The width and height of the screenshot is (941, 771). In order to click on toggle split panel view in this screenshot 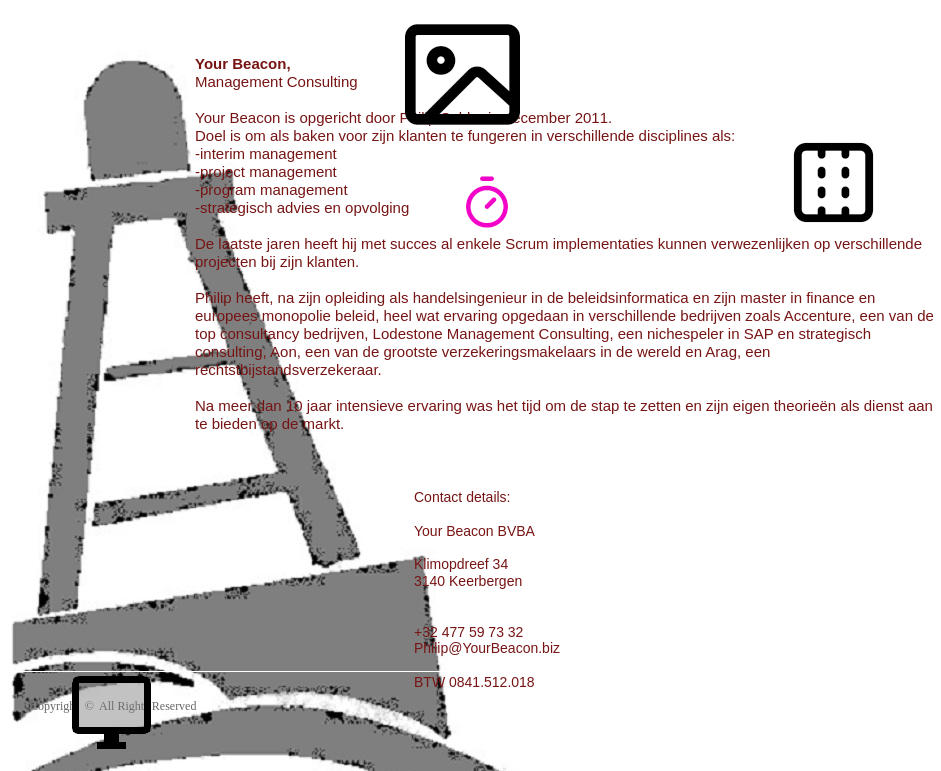, I will do `click(833, 182)`.